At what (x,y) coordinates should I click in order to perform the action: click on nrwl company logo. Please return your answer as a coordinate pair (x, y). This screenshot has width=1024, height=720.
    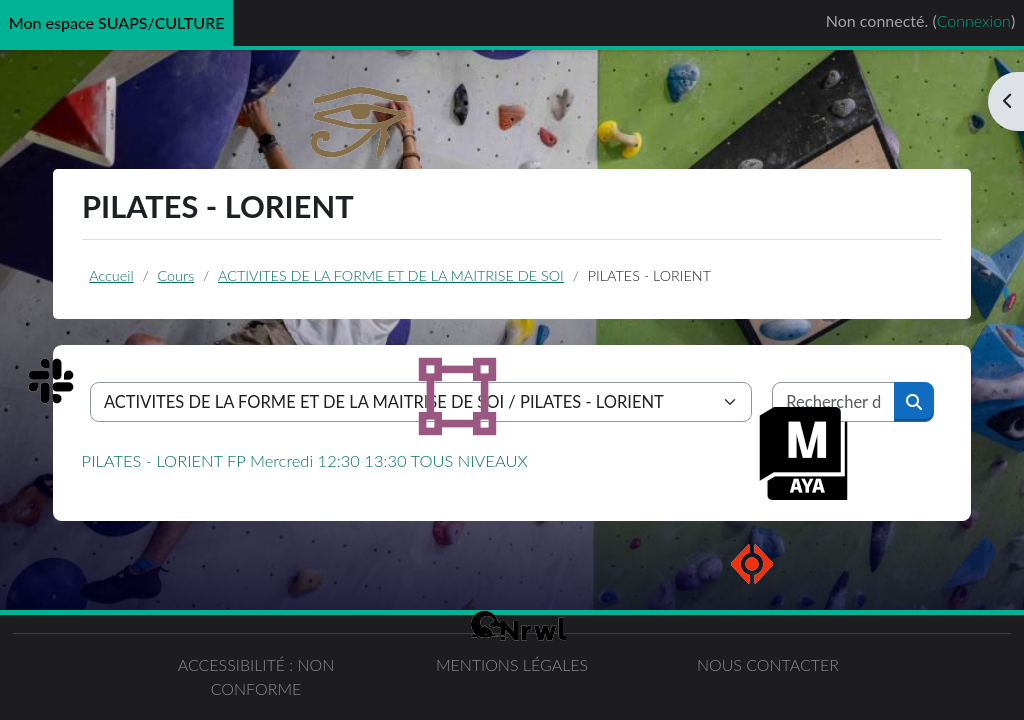
    Looking at the image, I should click on (518, 625).